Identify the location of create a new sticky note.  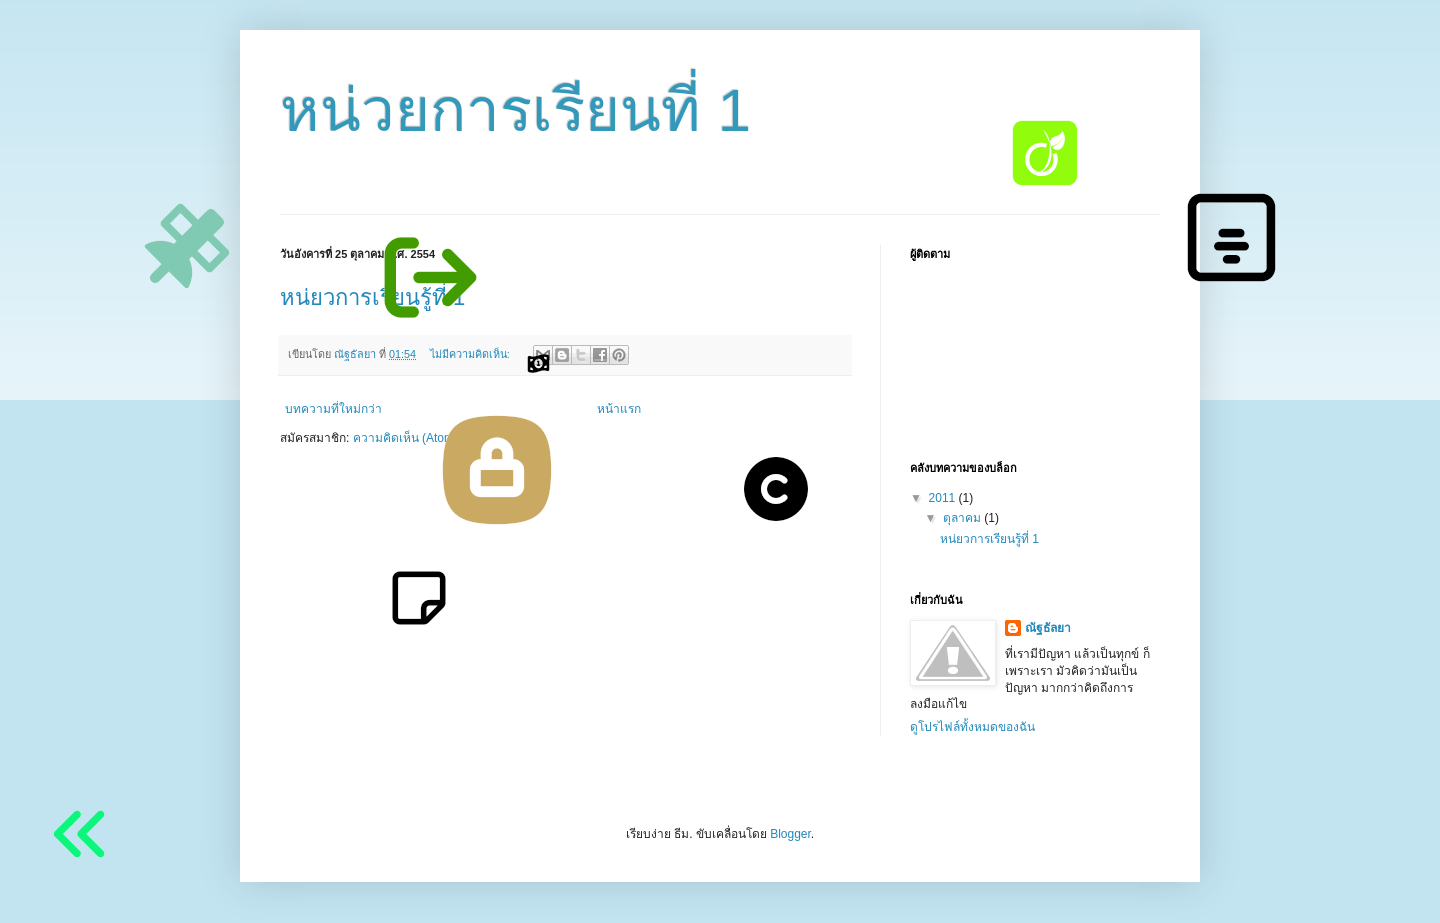
(419, 598).